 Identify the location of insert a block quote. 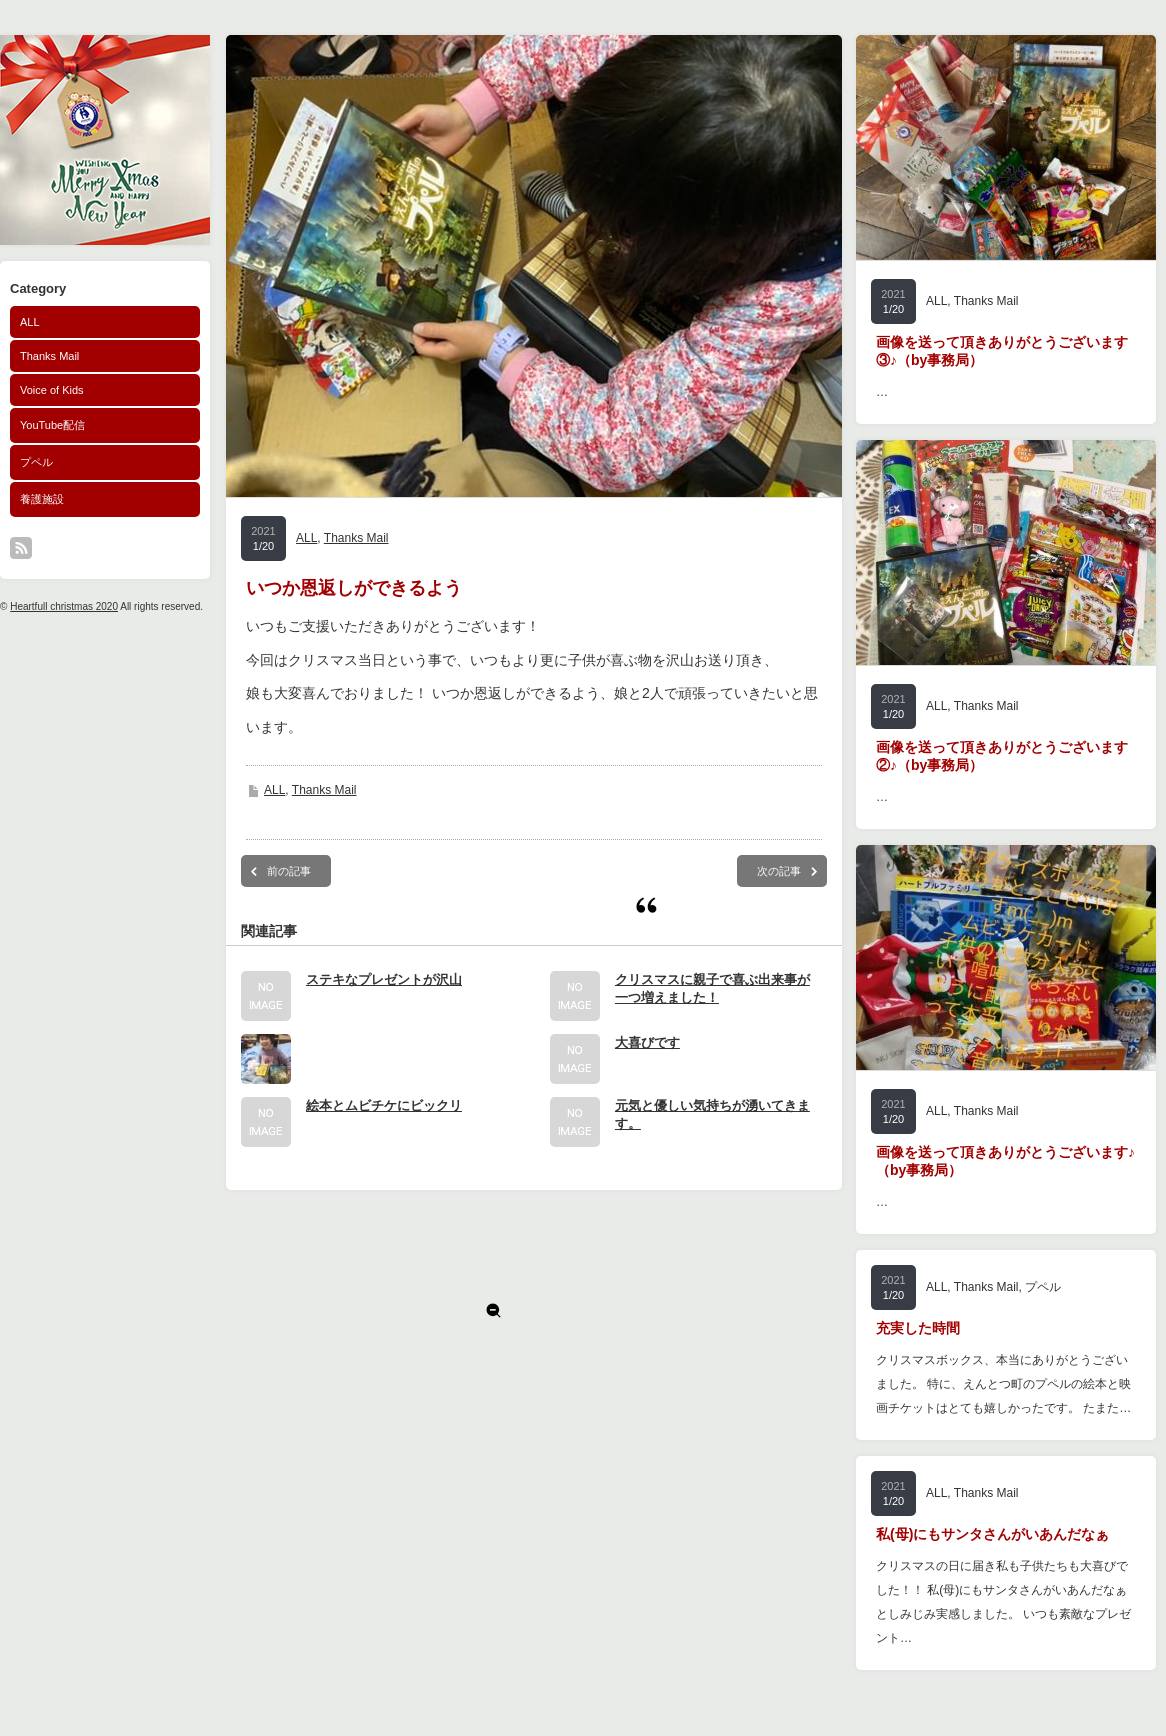
(646, 905).